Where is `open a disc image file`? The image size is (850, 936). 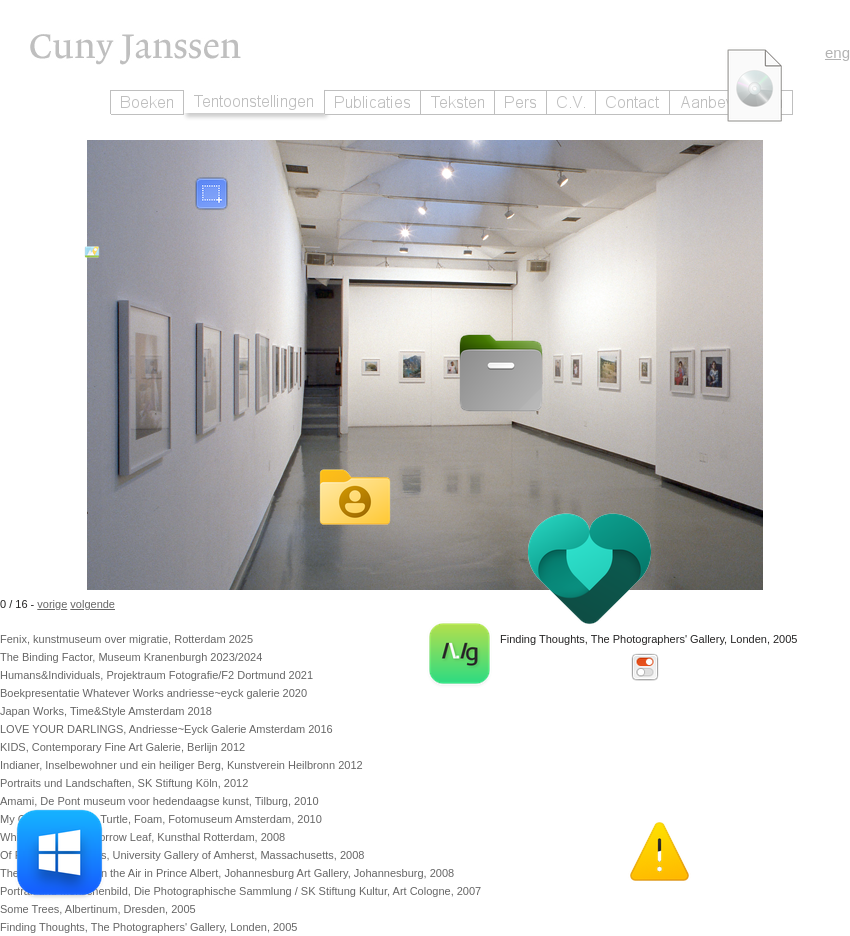 open a disc image file is located at coordinates (754, 85).